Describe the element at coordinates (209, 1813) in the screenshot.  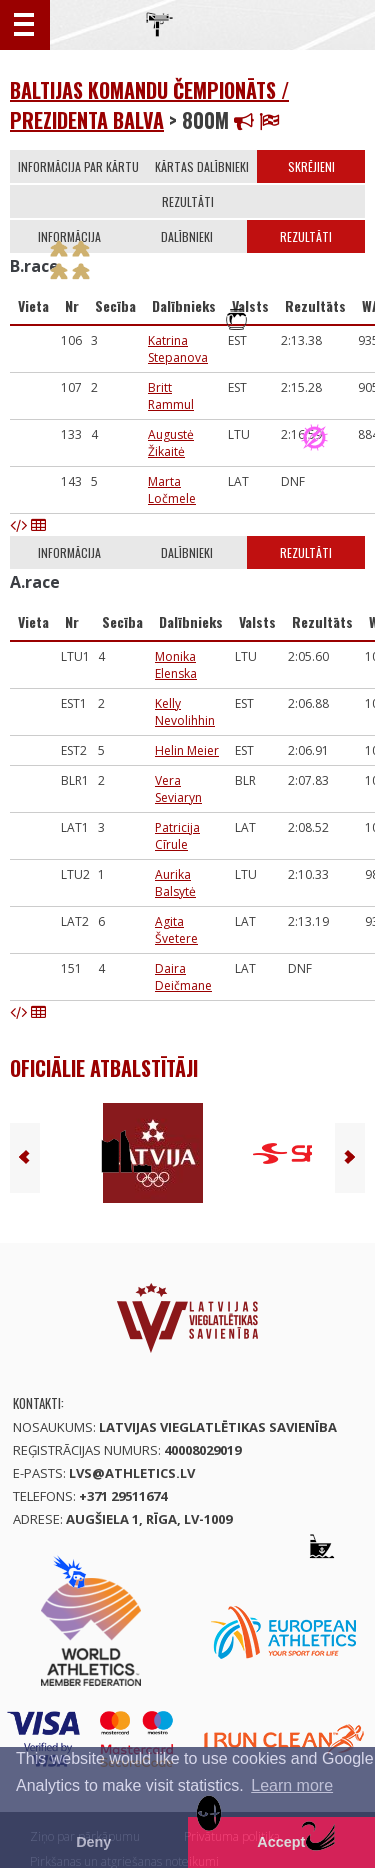
I see `select a cyclops or one-eyed character` at that location.